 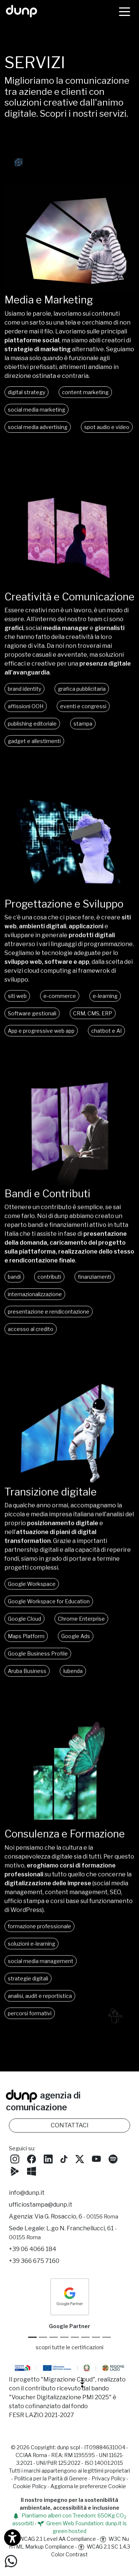 What do you see at coordinates (82, 2383) in the screenshot?
I see `pounce or quick attack action in a game` at bounding box center [82, 2383].